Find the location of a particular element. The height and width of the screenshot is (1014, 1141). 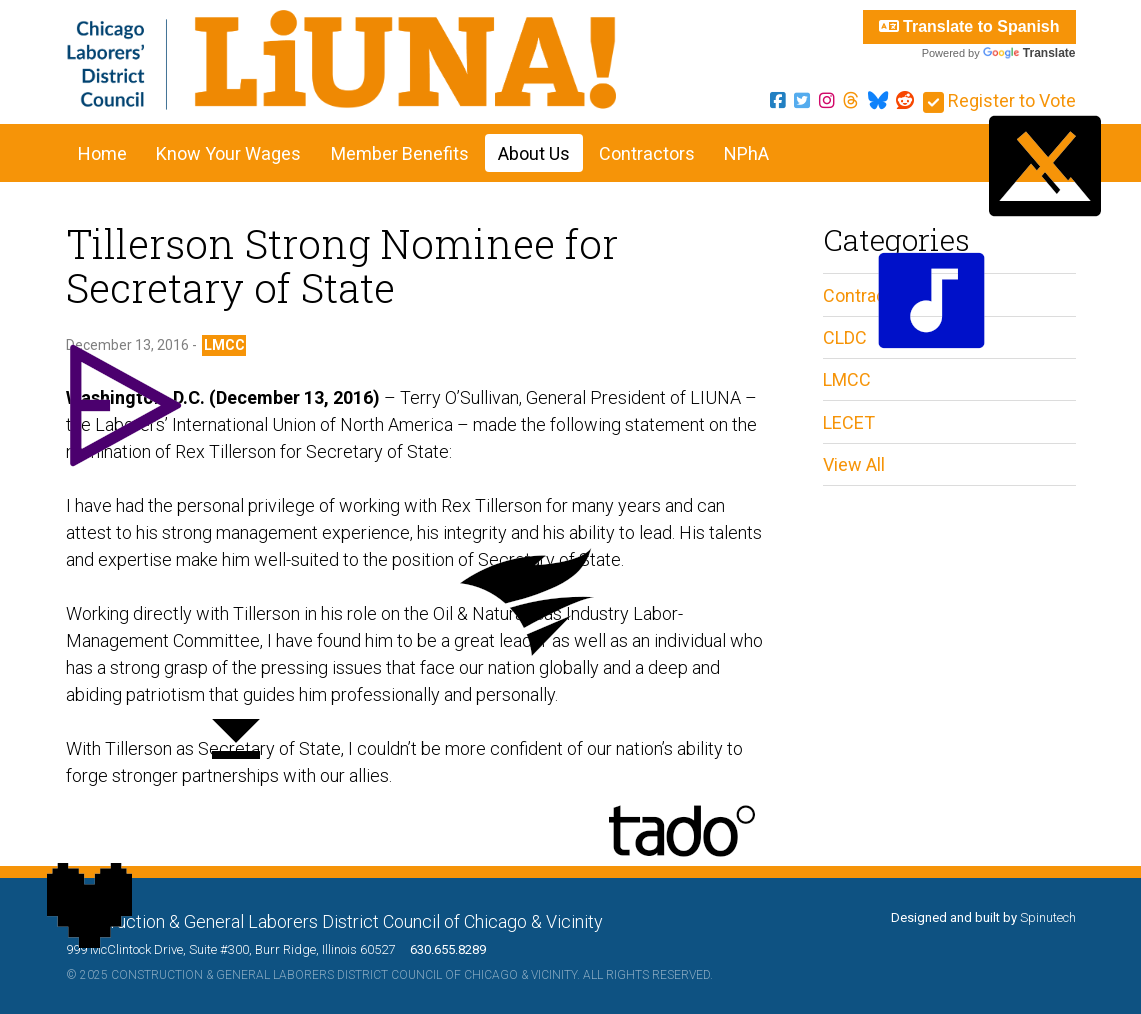

send a message is located at coordinates (121, 405).